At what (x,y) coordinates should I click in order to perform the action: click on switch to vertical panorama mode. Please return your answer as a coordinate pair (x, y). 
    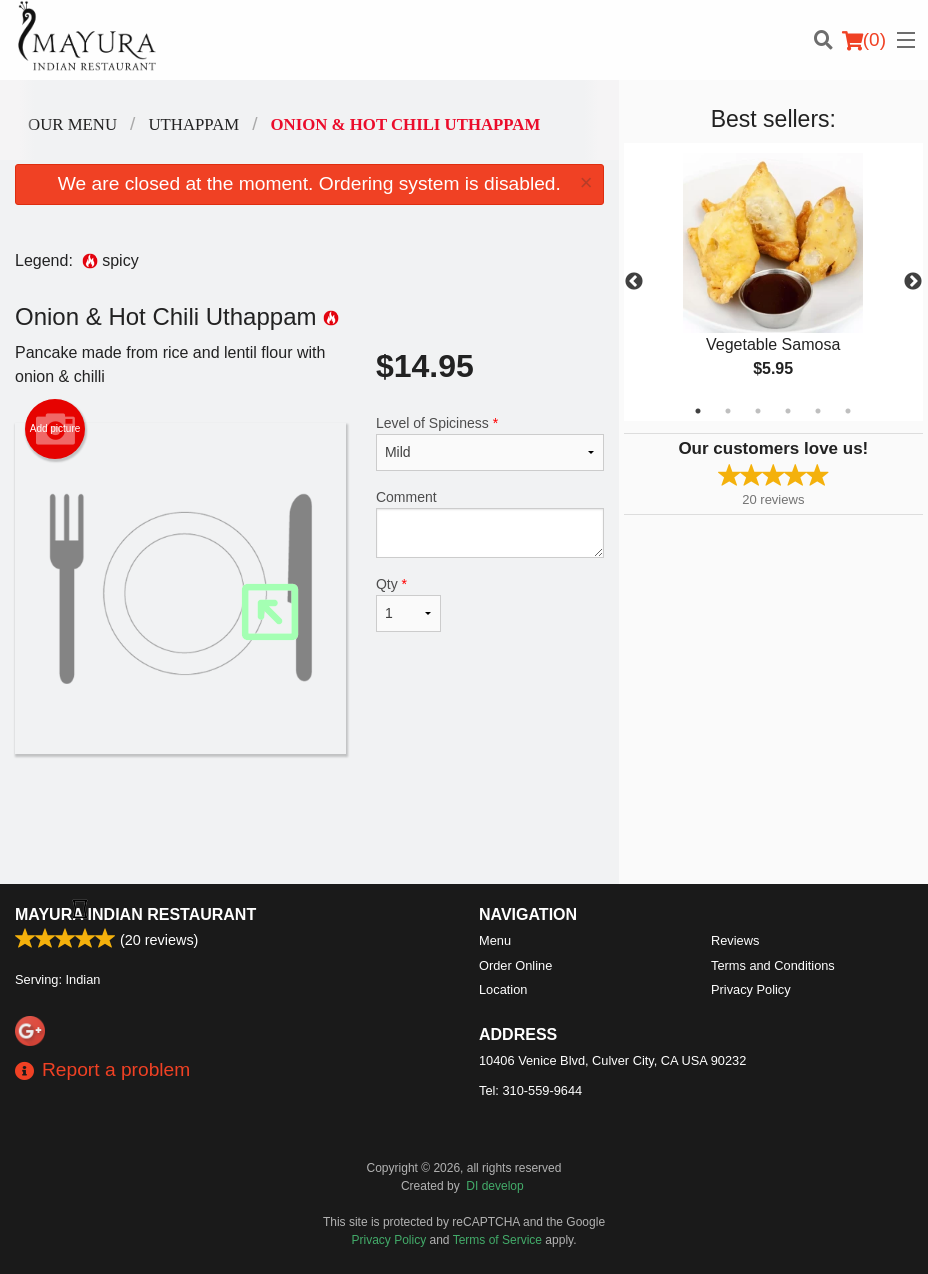
    Looking at the image, I should click on (80, 909).